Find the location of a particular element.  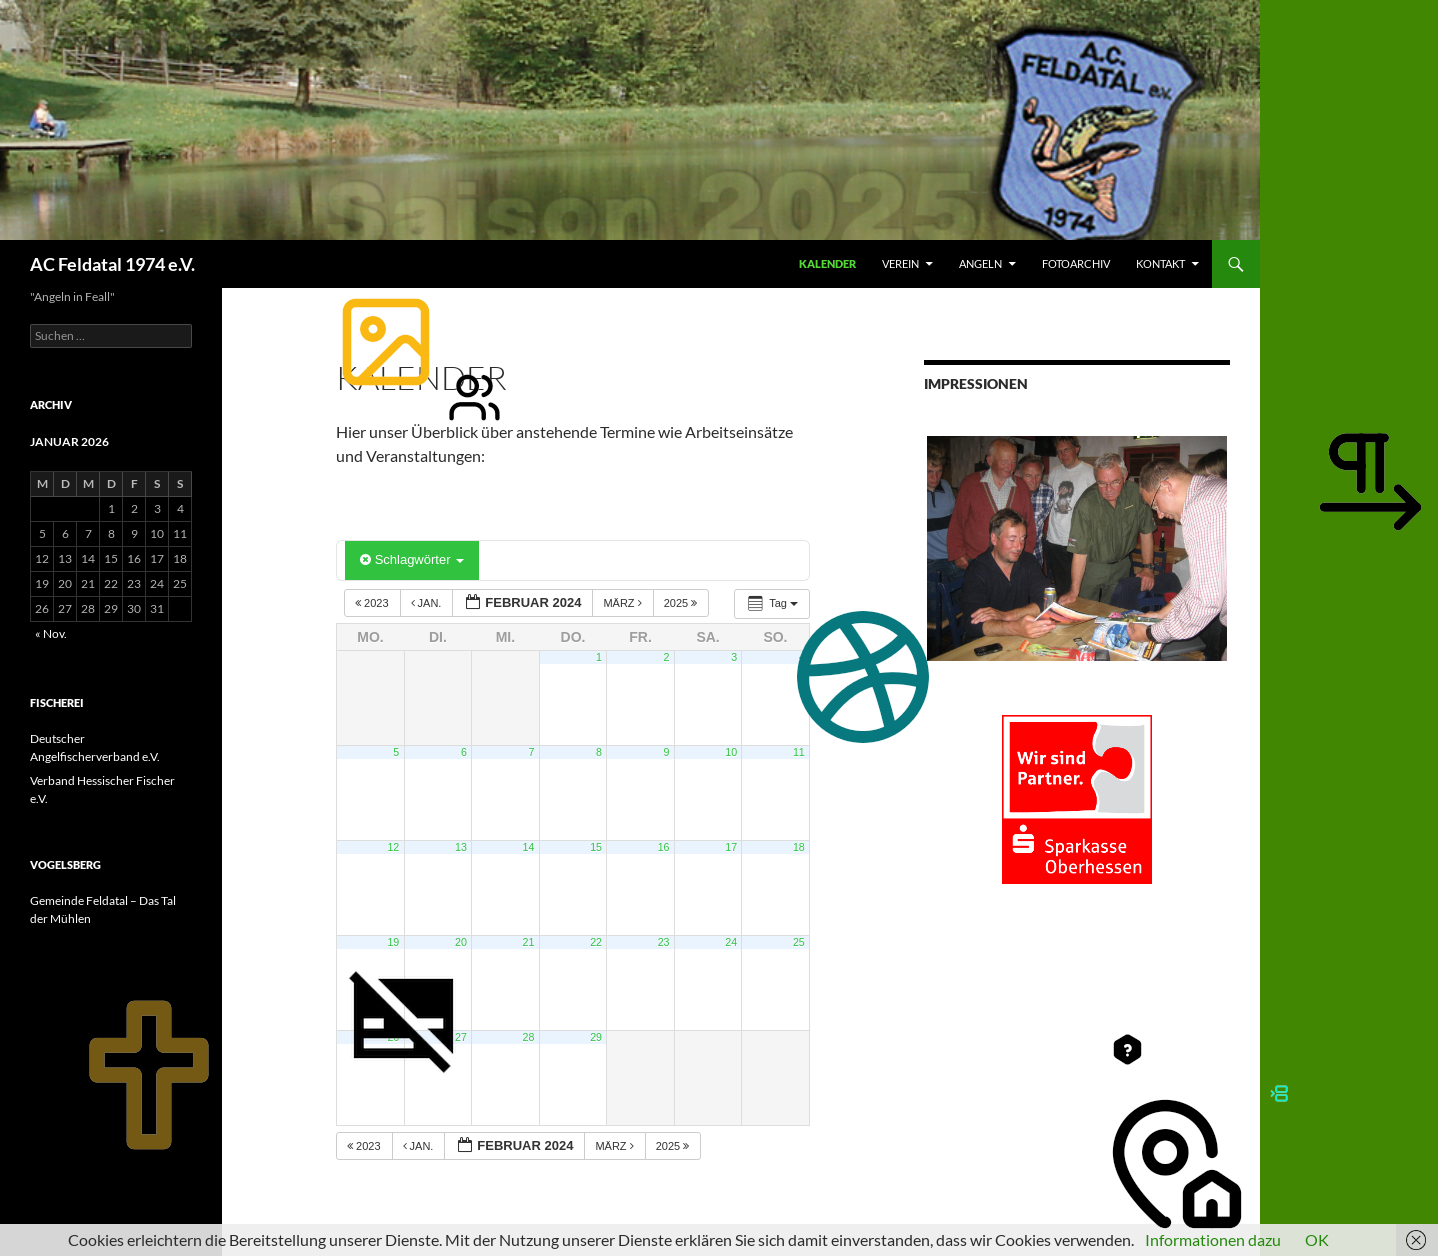

insert element at the beginning of a list is located at coordinates (1279, 1093).